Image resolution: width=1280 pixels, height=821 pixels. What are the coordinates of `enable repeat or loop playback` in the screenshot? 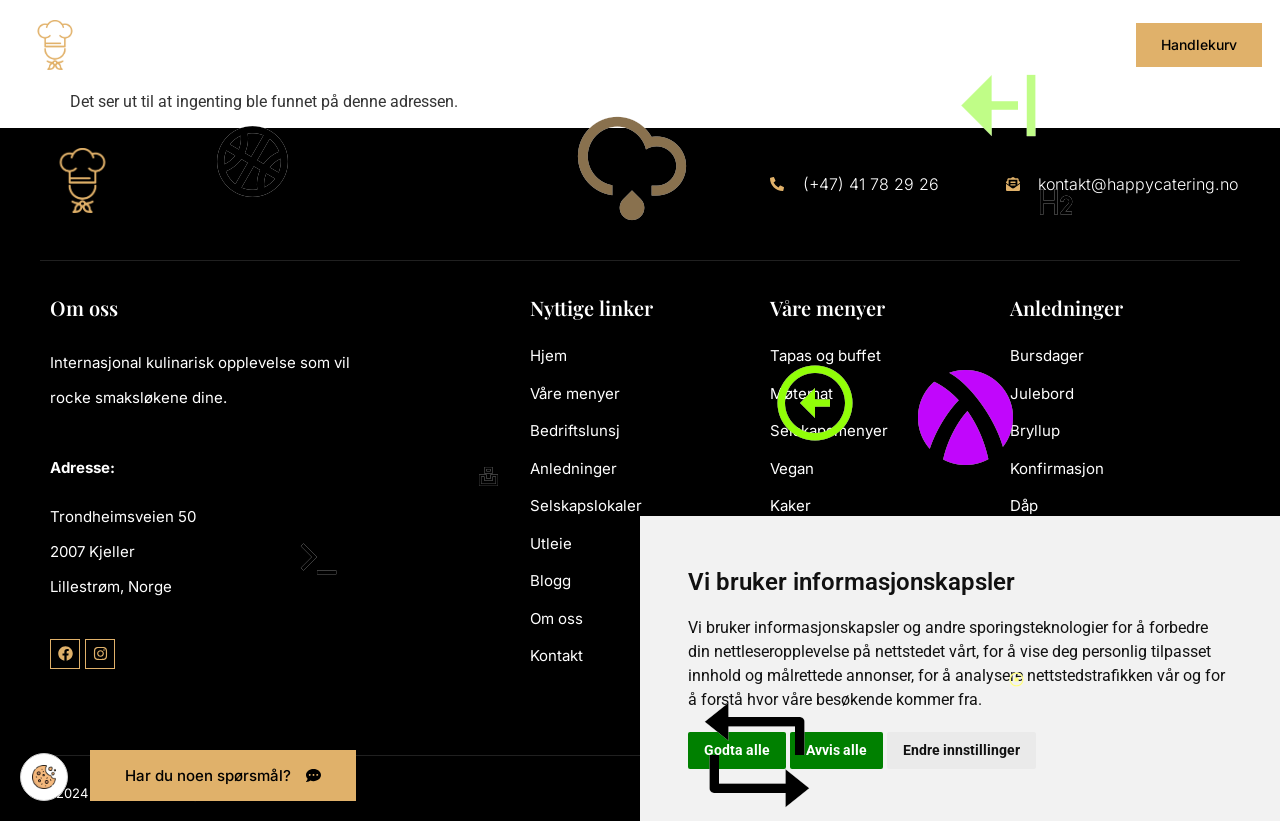 It's located at (757, 755).